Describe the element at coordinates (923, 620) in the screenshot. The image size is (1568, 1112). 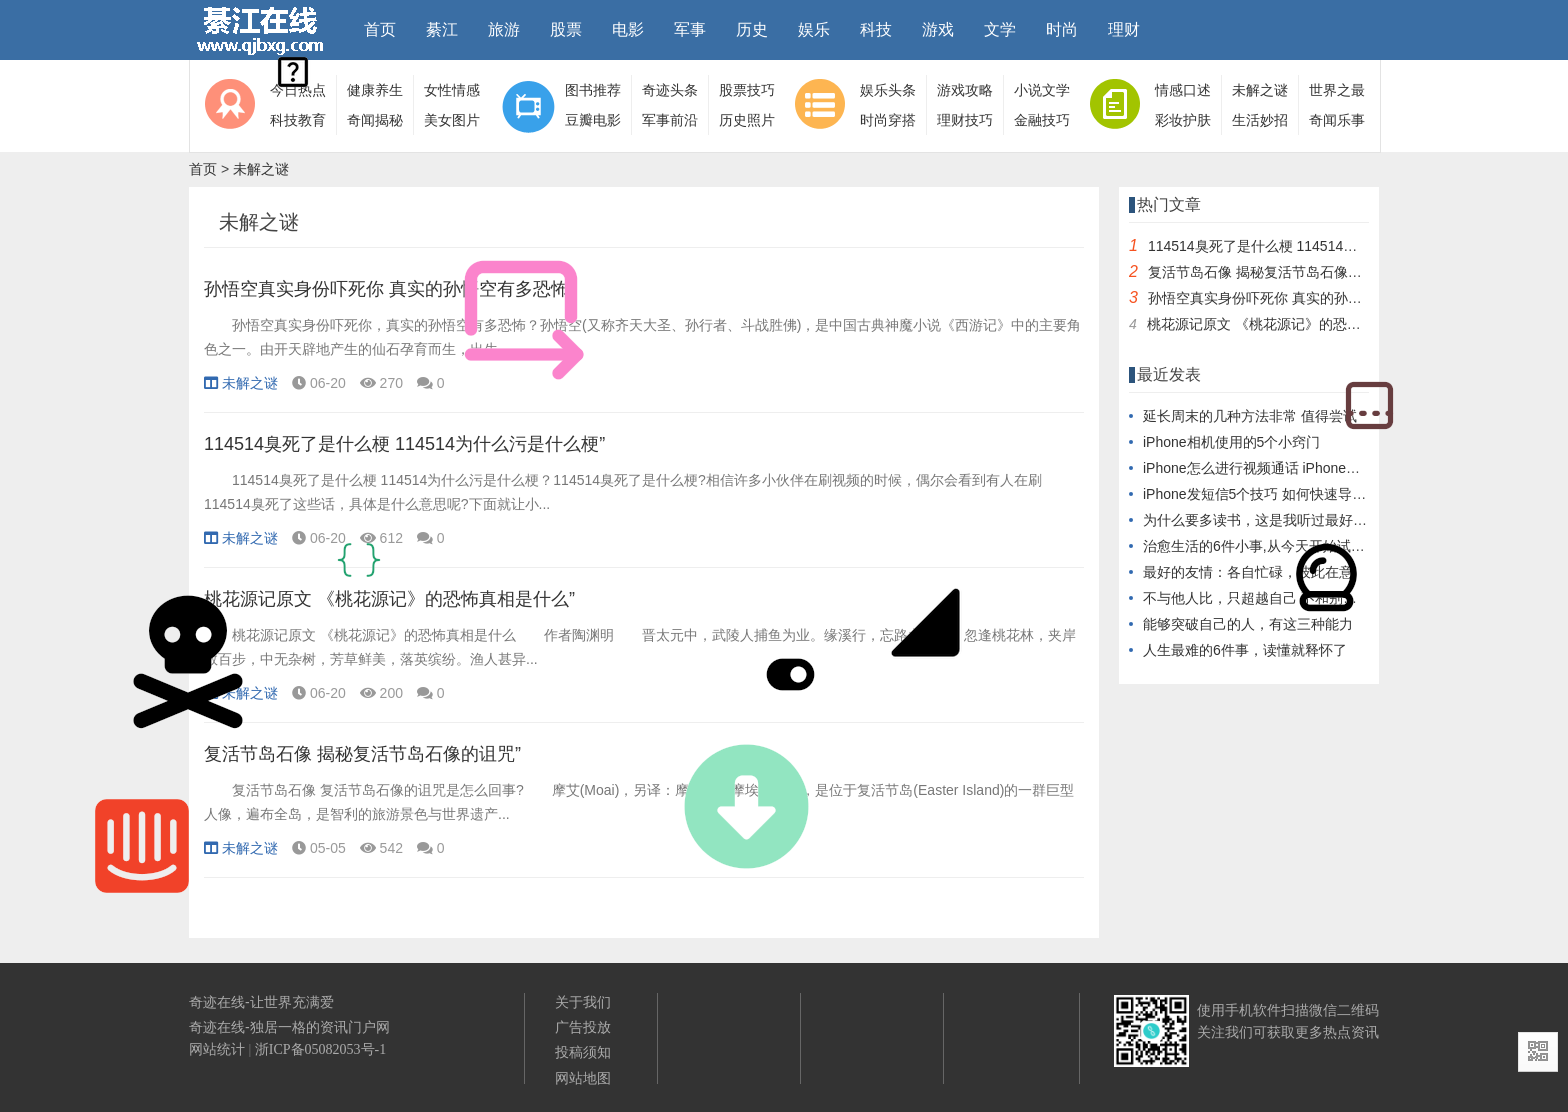
I see `indicates full cellular signal strength` at that location.